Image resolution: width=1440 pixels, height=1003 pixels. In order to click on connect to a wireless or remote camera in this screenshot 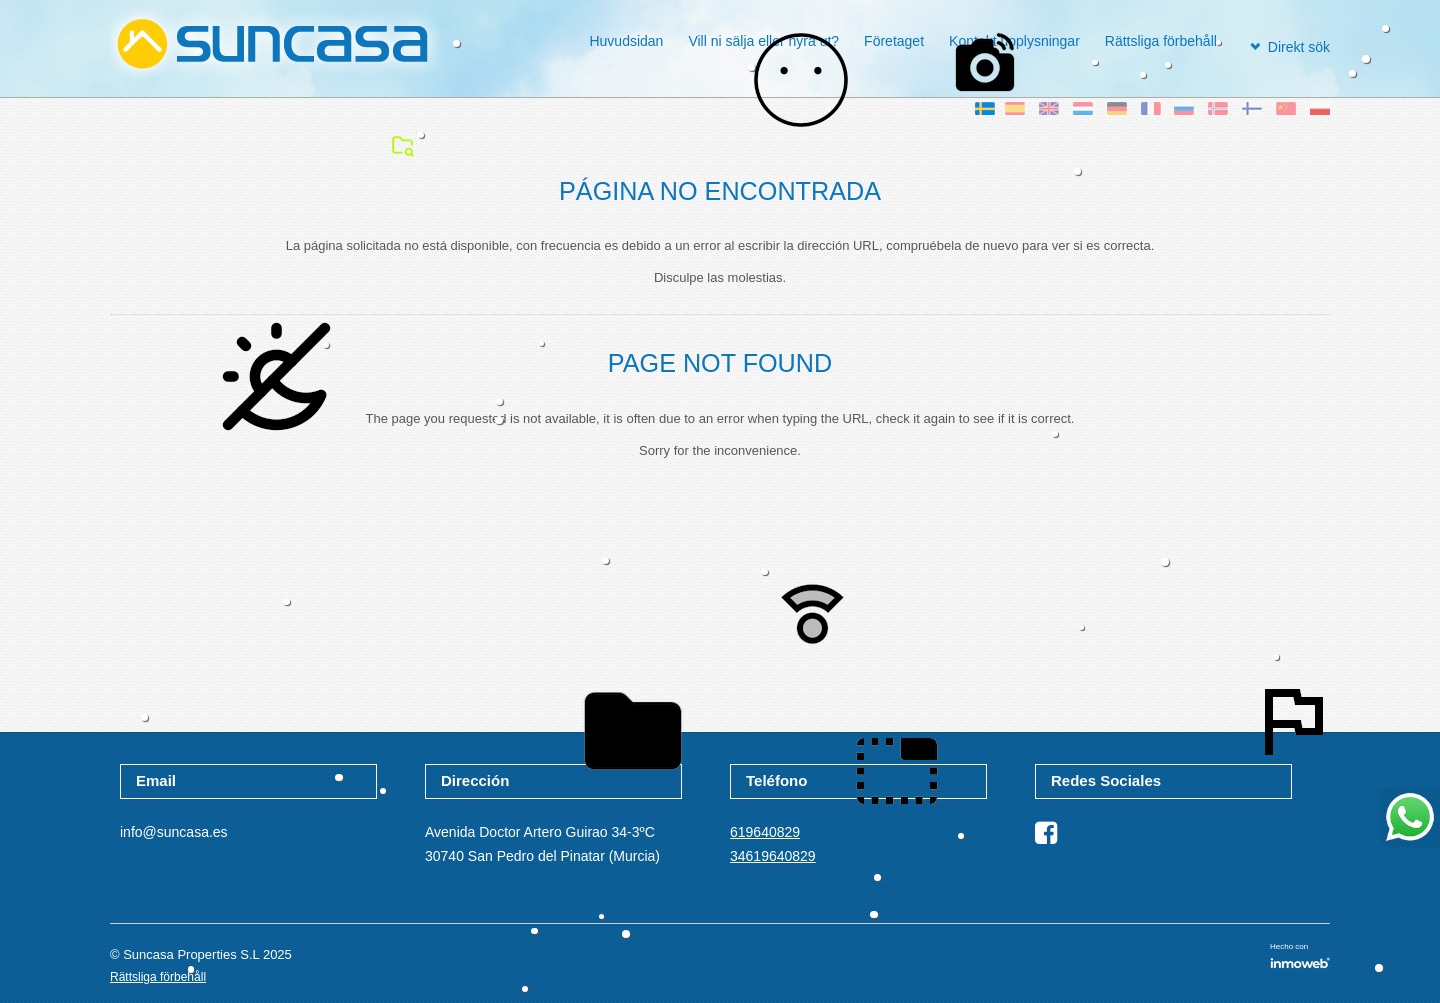, I will do `click(985, 62)`.